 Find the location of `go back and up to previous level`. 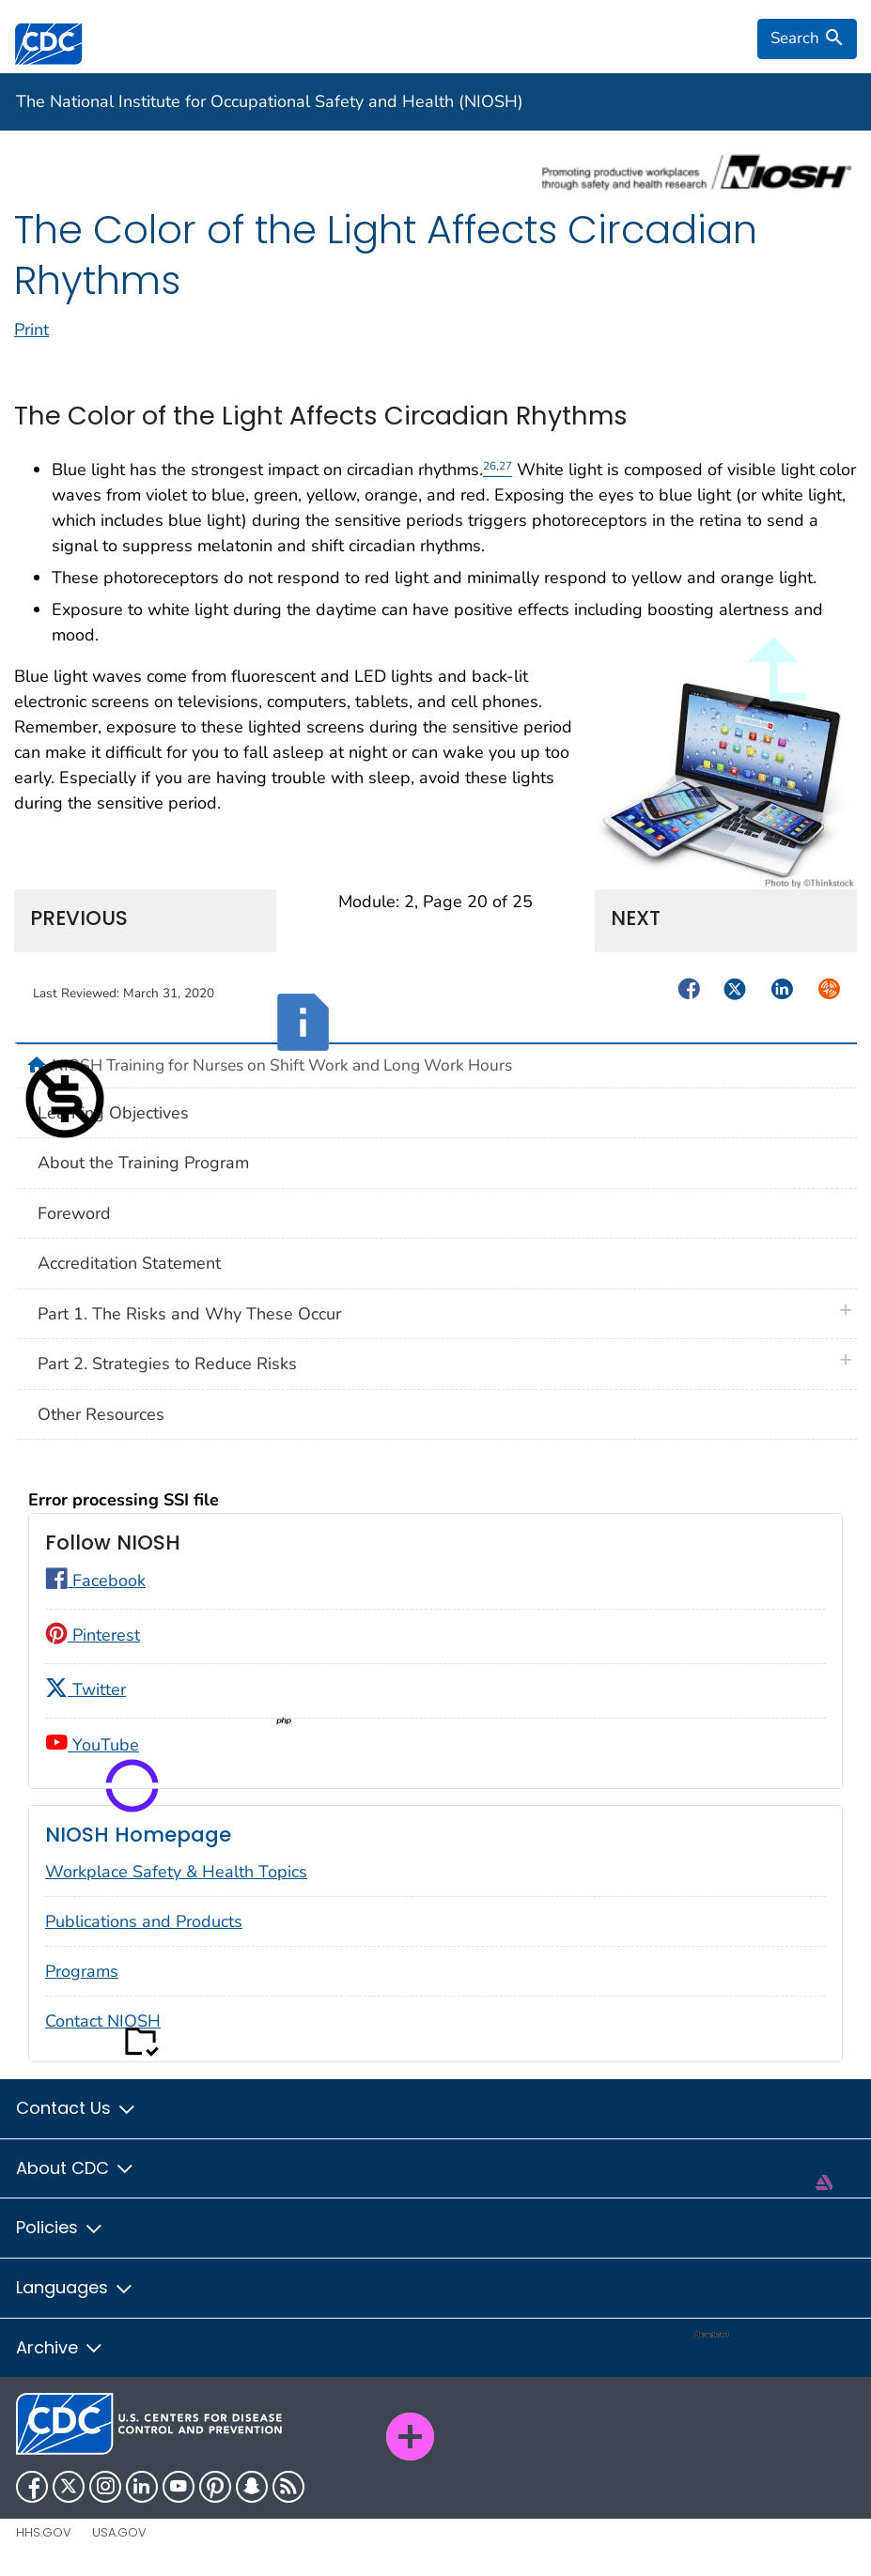

go back and up to previous level is located at coordinates (777, 672).